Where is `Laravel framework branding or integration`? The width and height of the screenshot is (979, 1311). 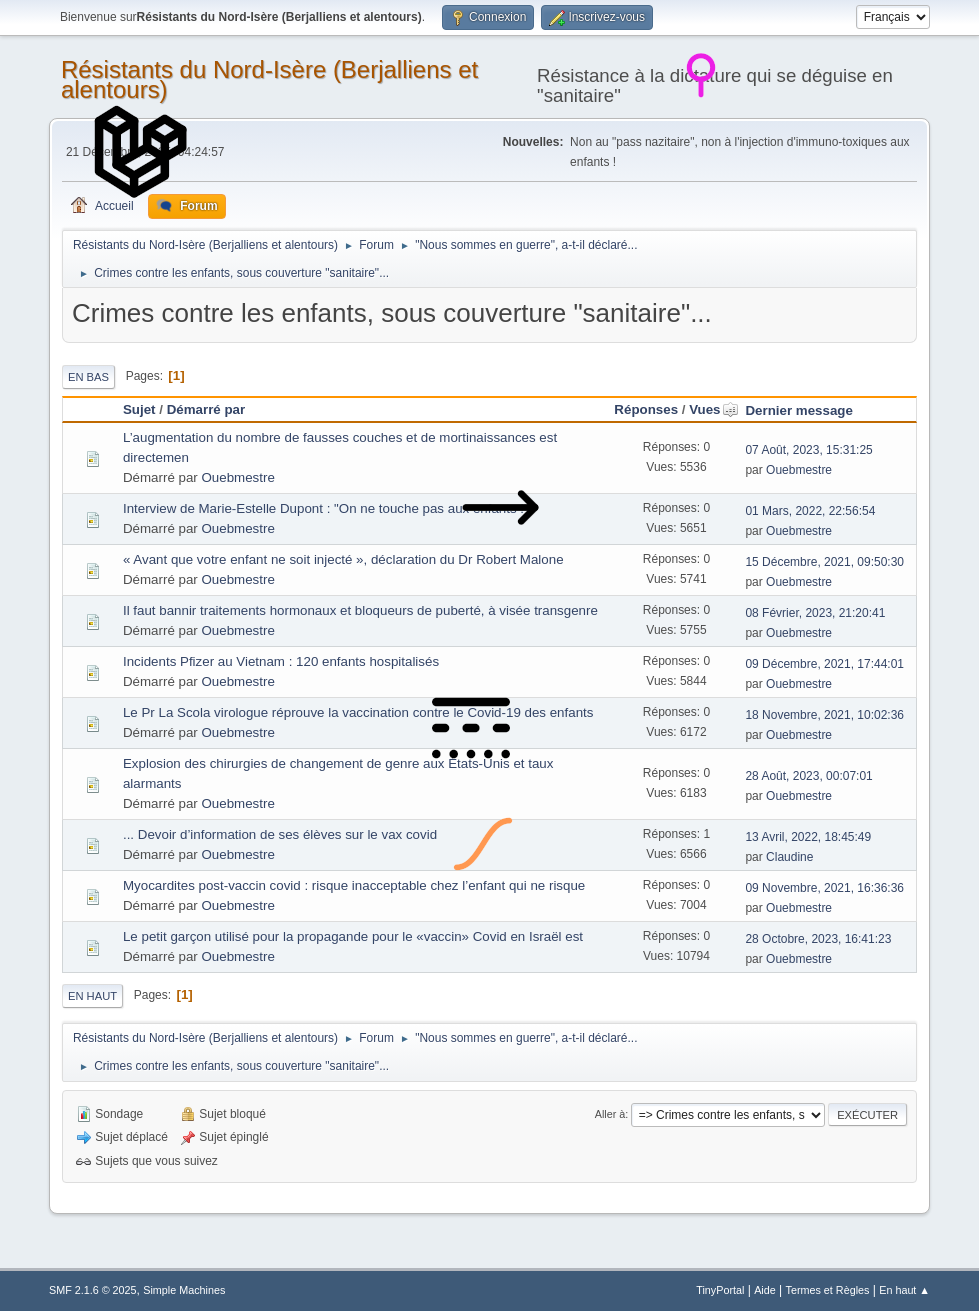 Laravel framework branding or integration is located at coordinates (138, 149).